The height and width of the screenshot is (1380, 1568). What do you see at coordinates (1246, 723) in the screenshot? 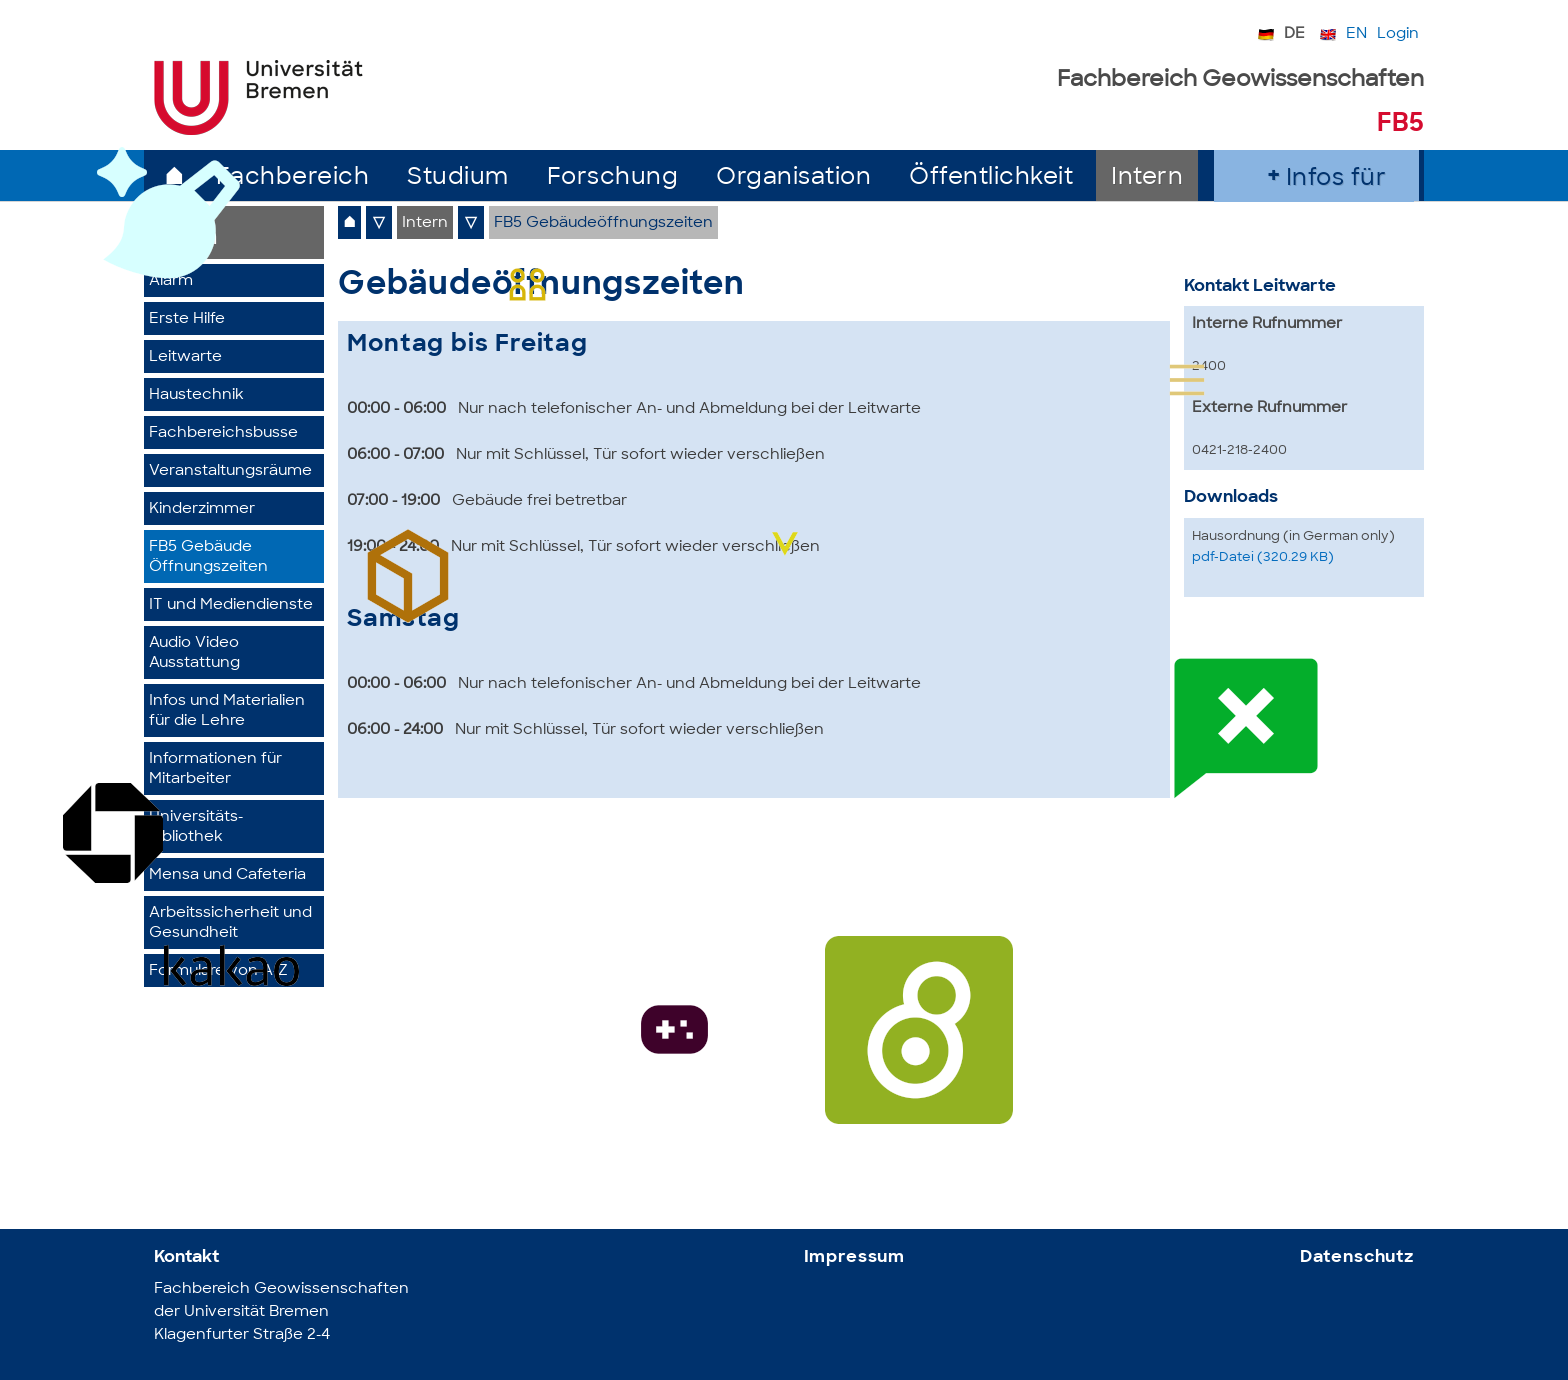
I see `delete a conversation` at bounding box center [1246, 723].